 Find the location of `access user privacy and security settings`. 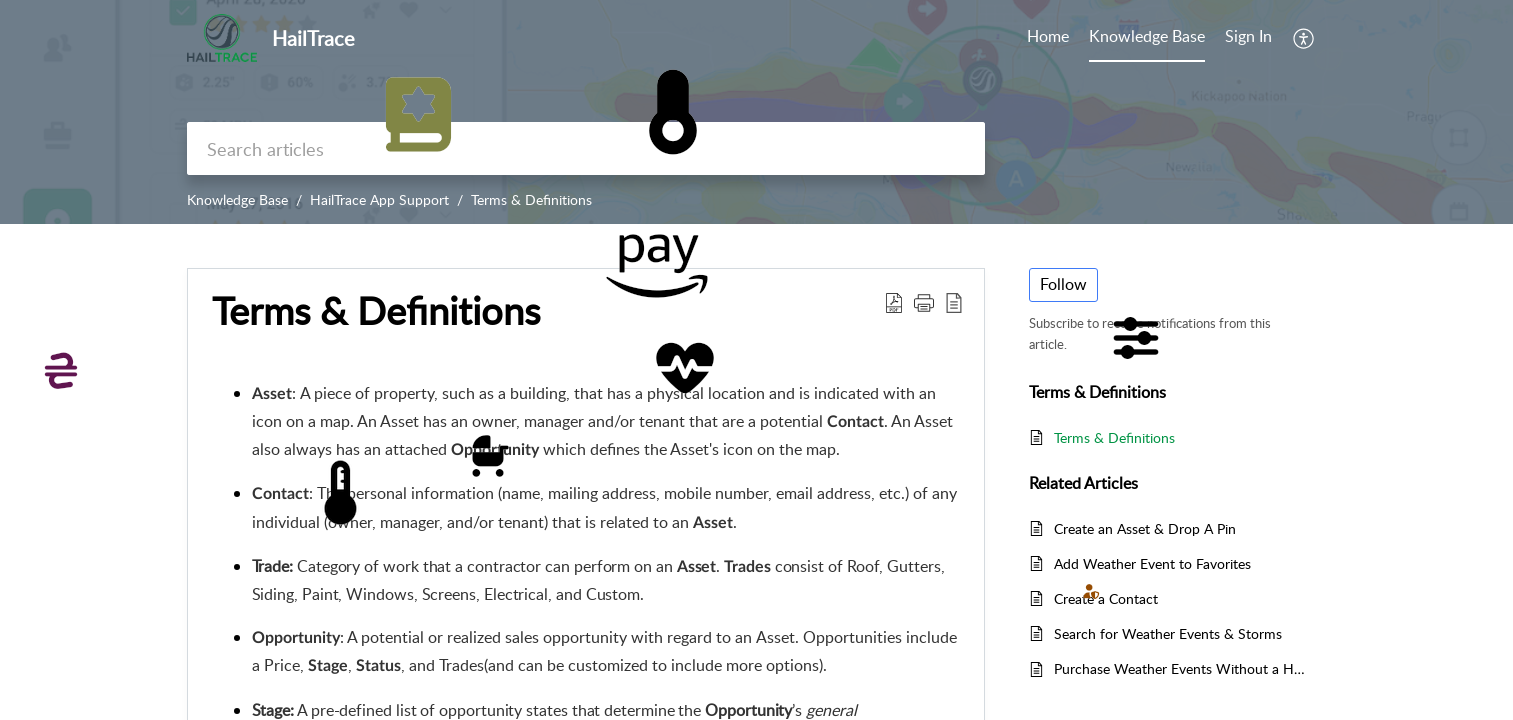

access user privacy and security settings is located at coordinates (1091, 591).